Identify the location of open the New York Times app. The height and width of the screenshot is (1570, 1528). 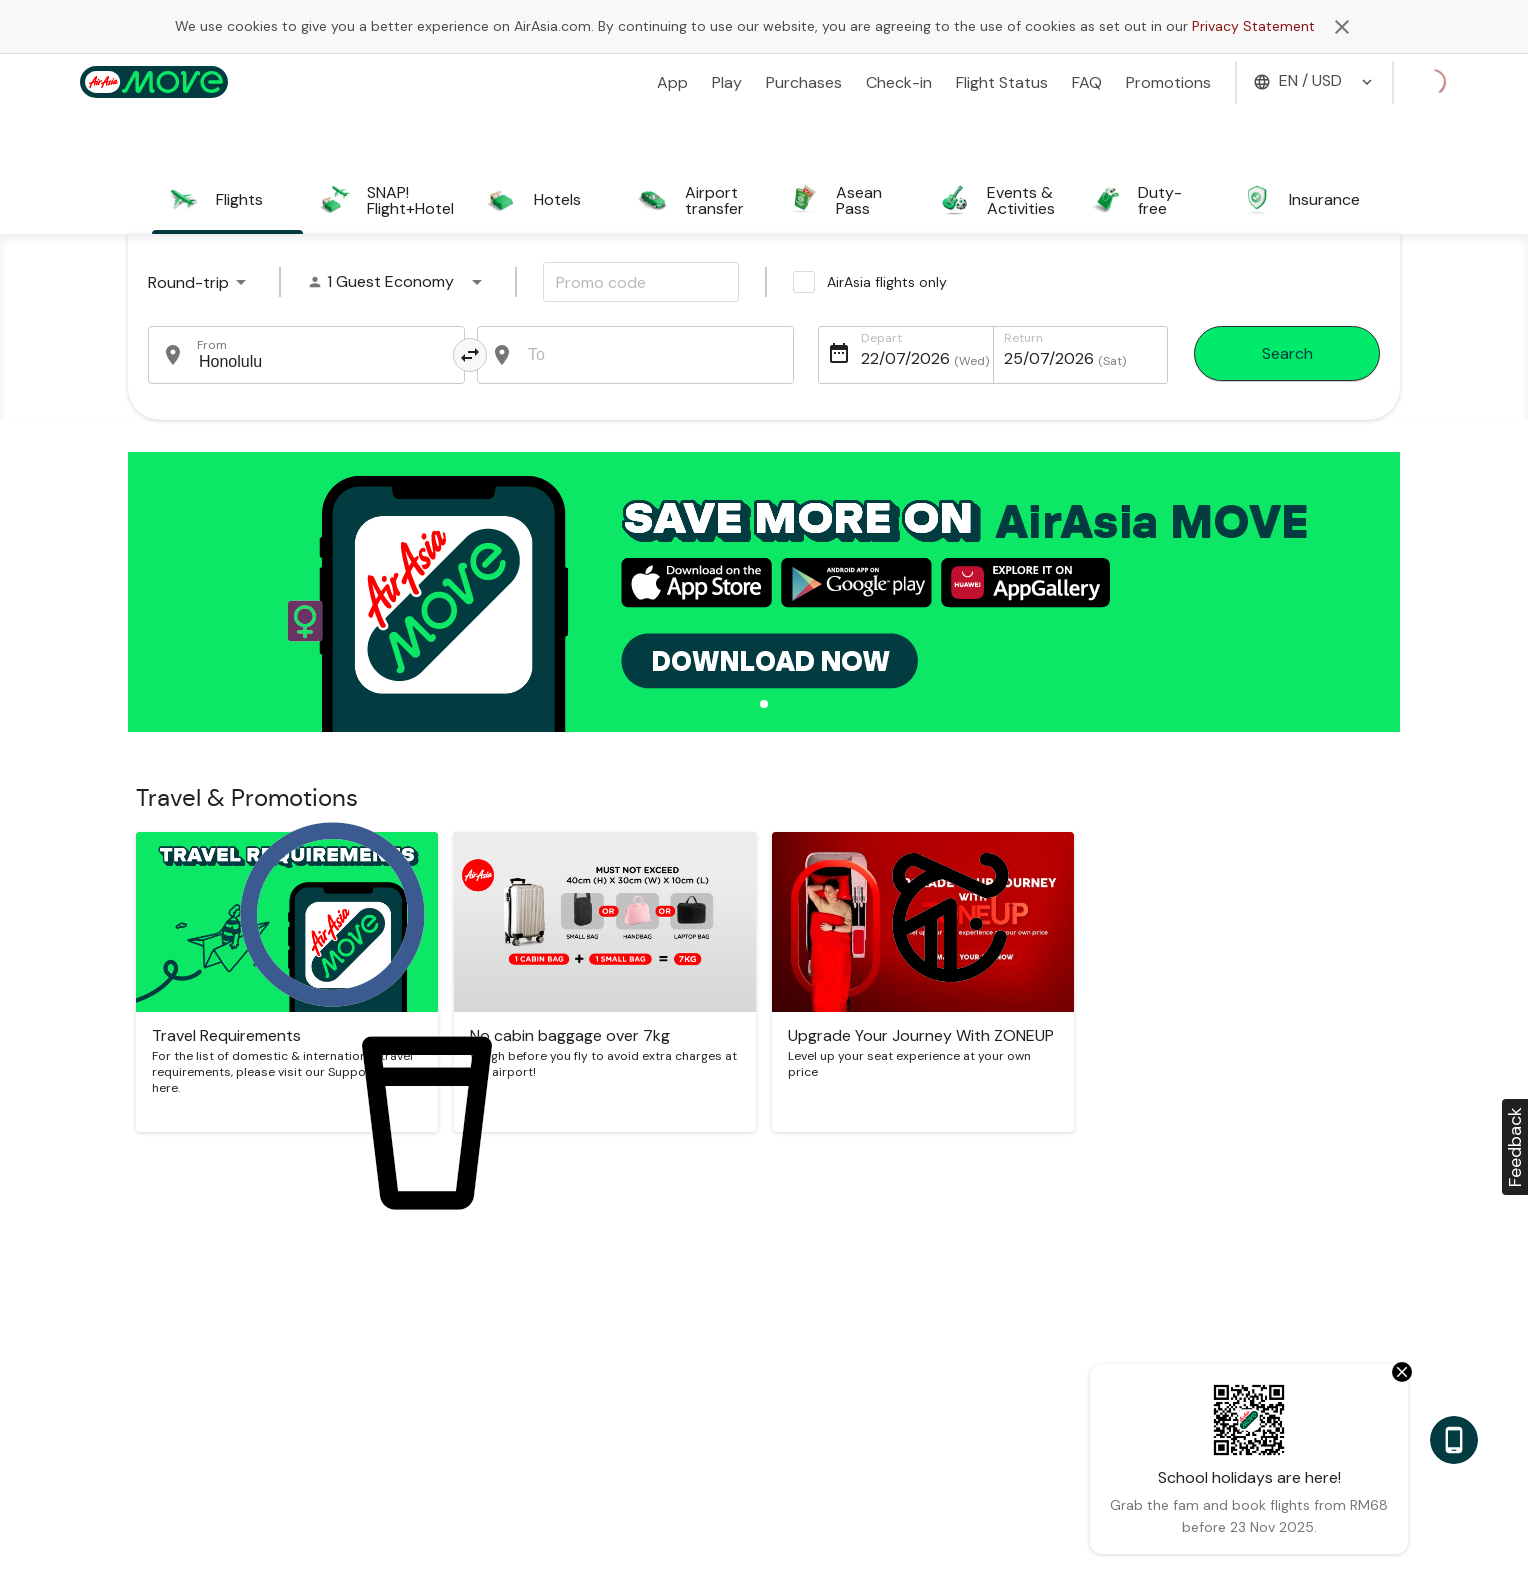
(950, 917).